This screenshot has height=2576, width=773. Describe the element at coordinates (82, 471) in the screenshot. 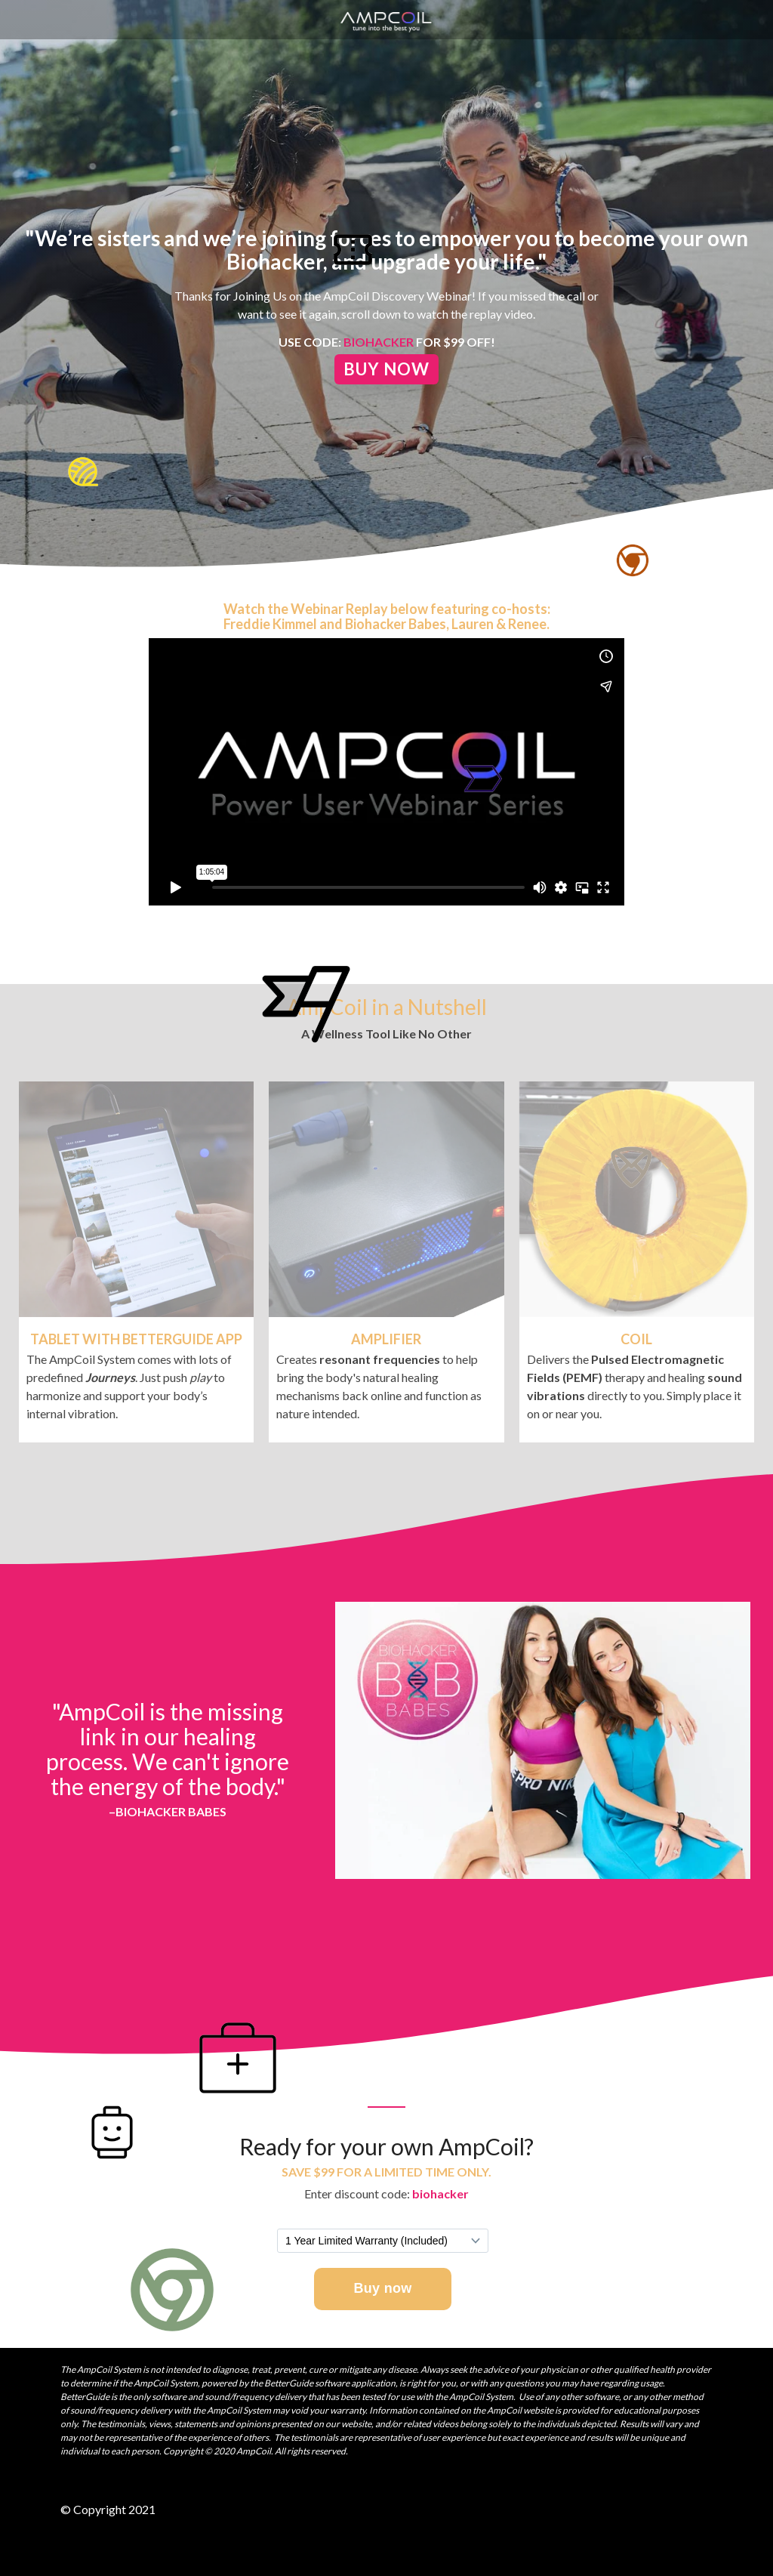

I see `craft or knitting-related feature` at that location.